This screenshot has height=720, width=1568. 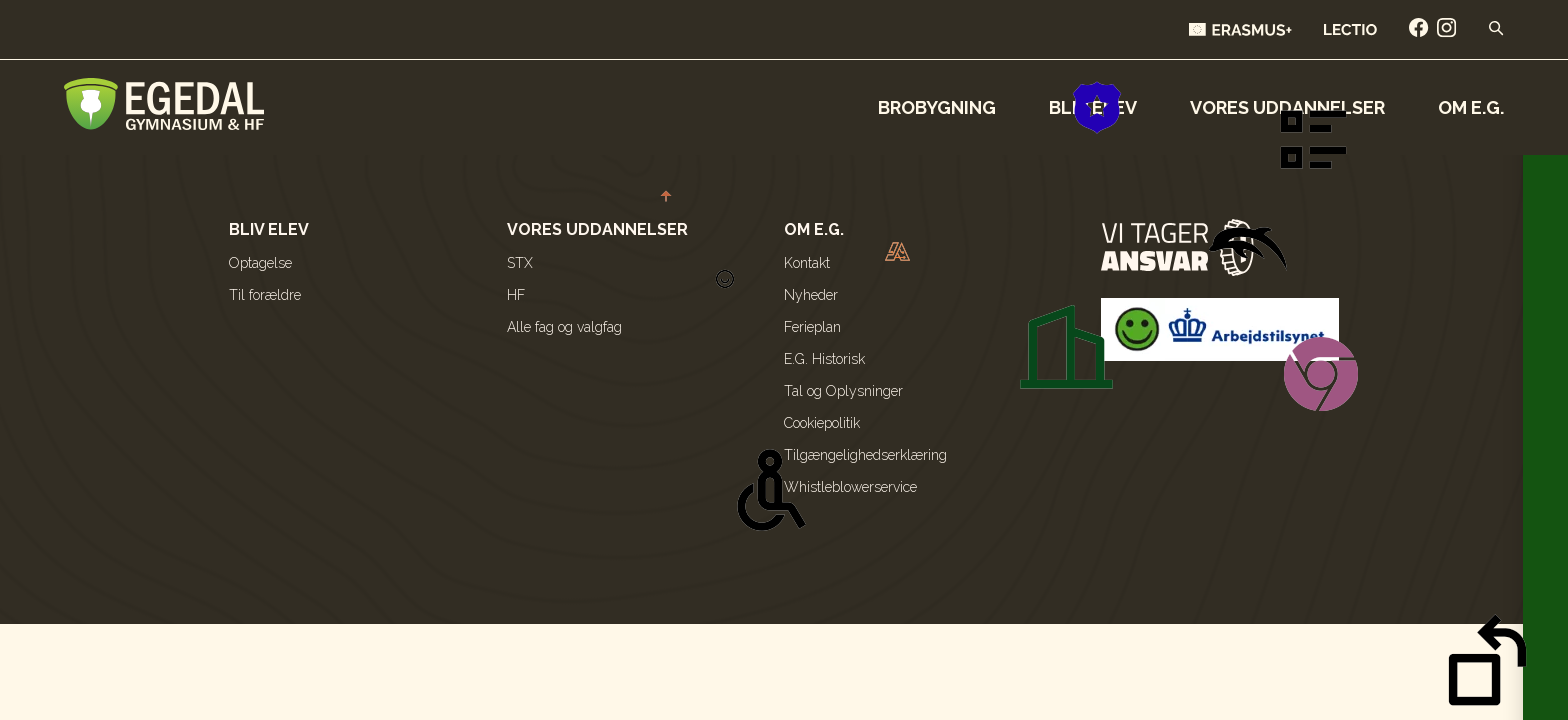 I want to click on view company or business profile, so click(x=1066, y=350).